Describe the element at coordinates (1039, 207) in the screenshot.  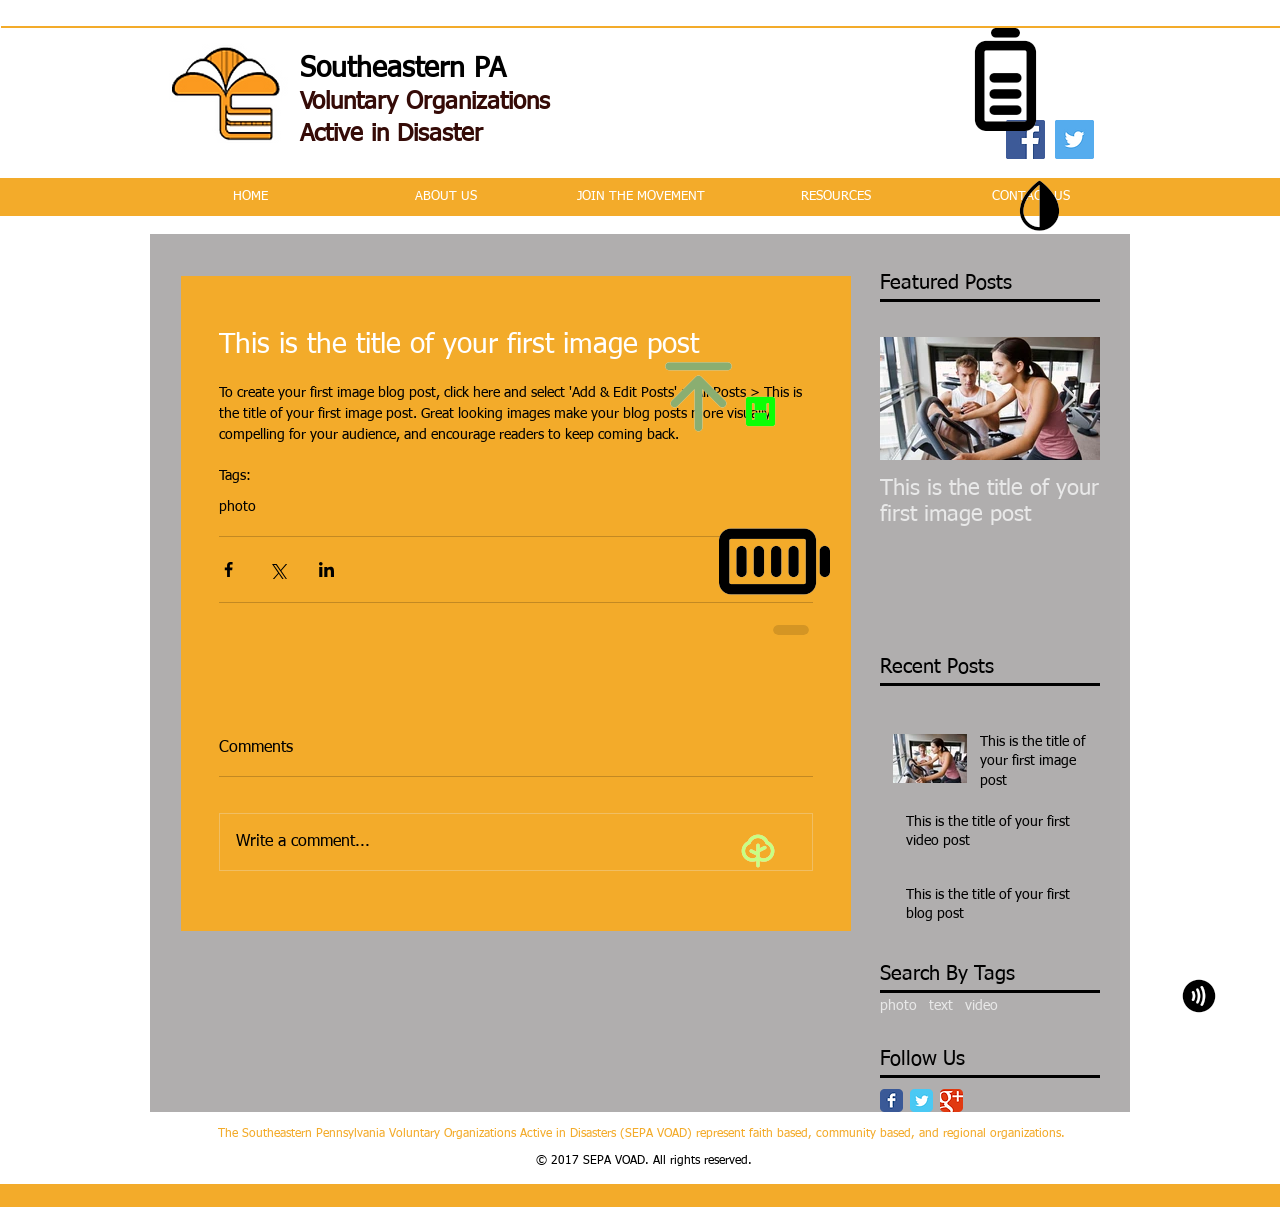
I see `adjust color saturation or contrast settings` at that location.